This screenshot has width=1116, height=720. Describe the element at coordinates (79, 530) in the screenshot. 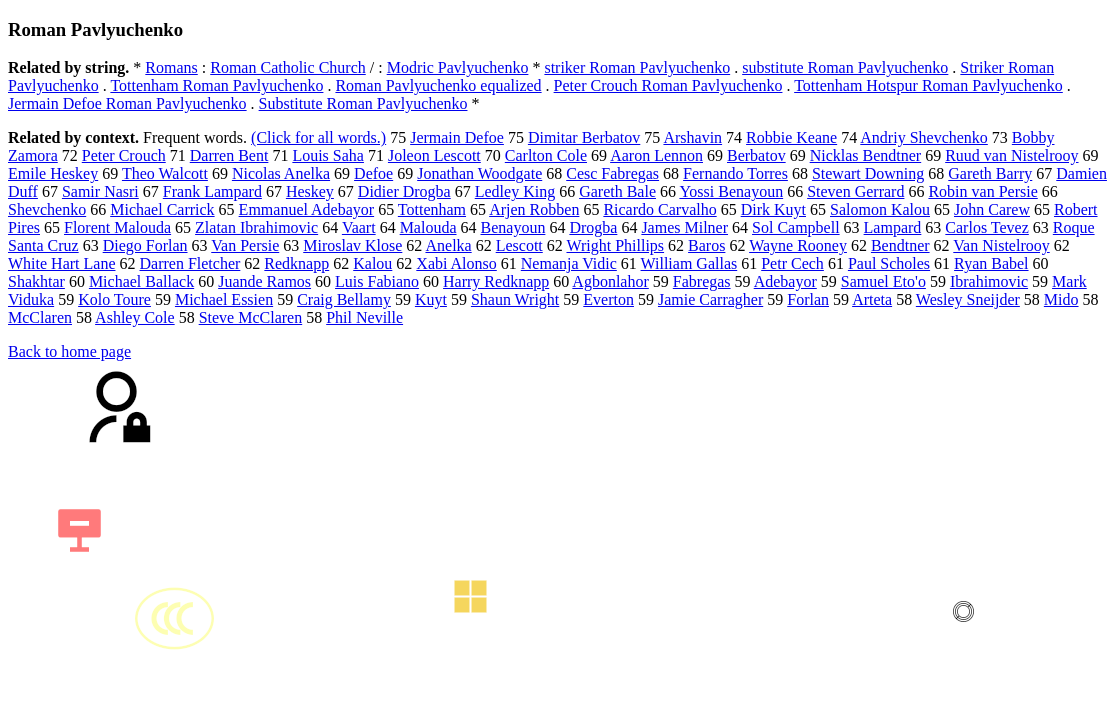

I see `indicates a reserved or held item` at that location.